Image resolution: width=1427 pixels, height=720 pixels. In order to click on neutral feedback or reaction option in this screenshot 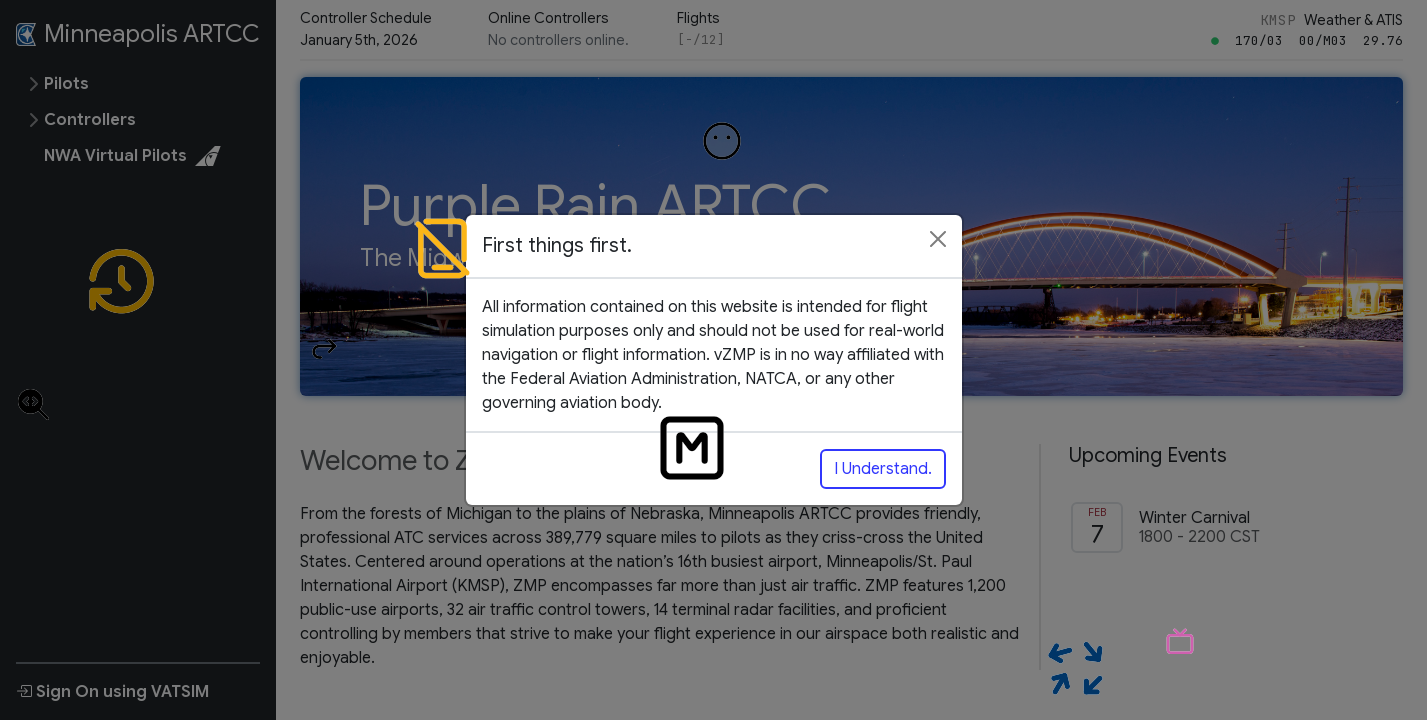, I will do `click(722, 141)`.